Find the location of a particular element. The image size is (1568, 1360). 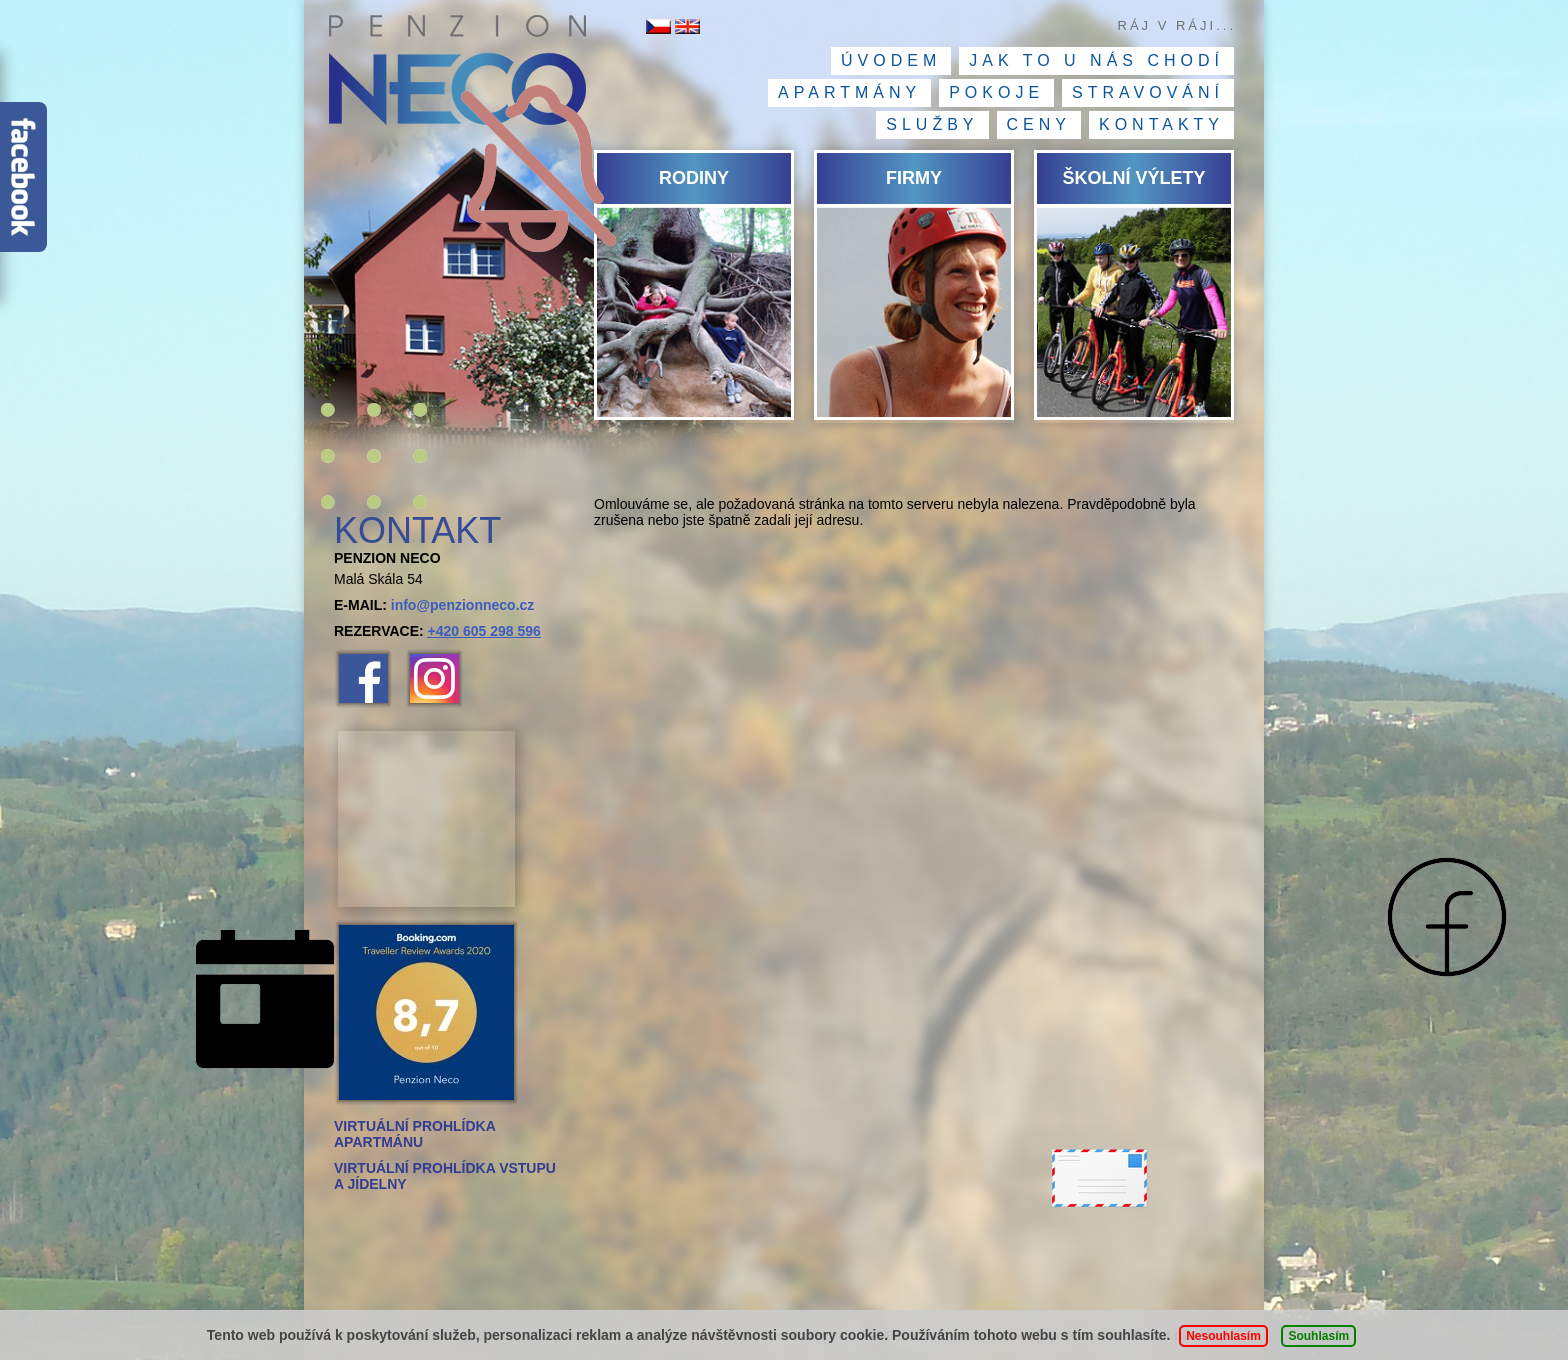

open Facebook app is located at coordinates (1447, 917).